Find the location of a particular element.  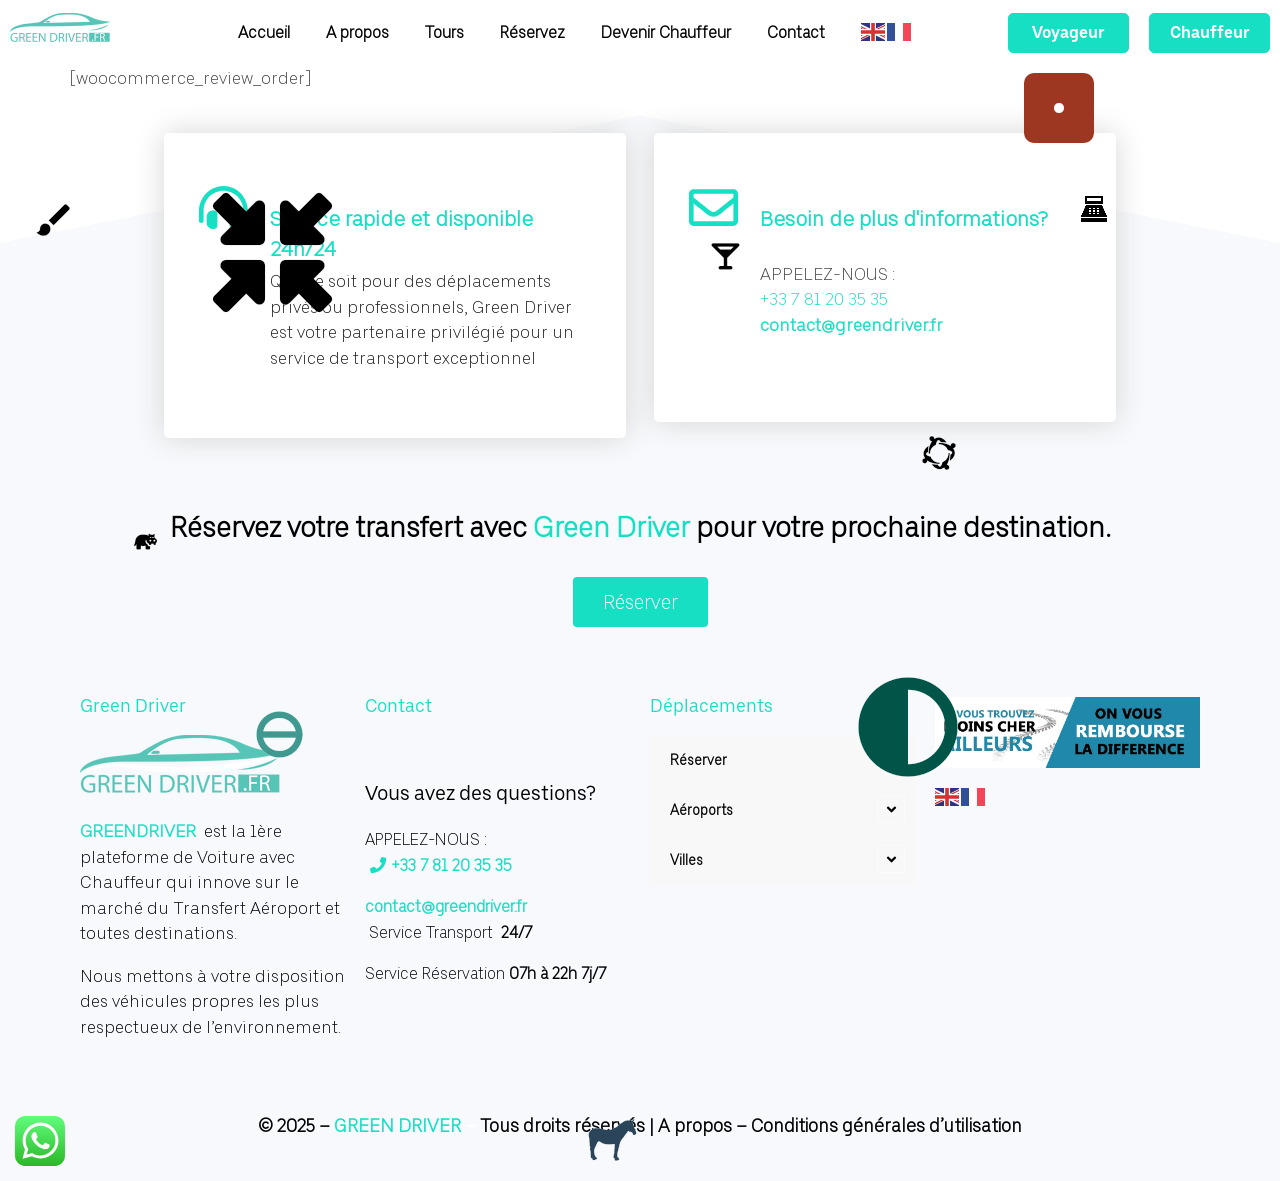

access drawing or painting tools is located at coordinates (54, 220).